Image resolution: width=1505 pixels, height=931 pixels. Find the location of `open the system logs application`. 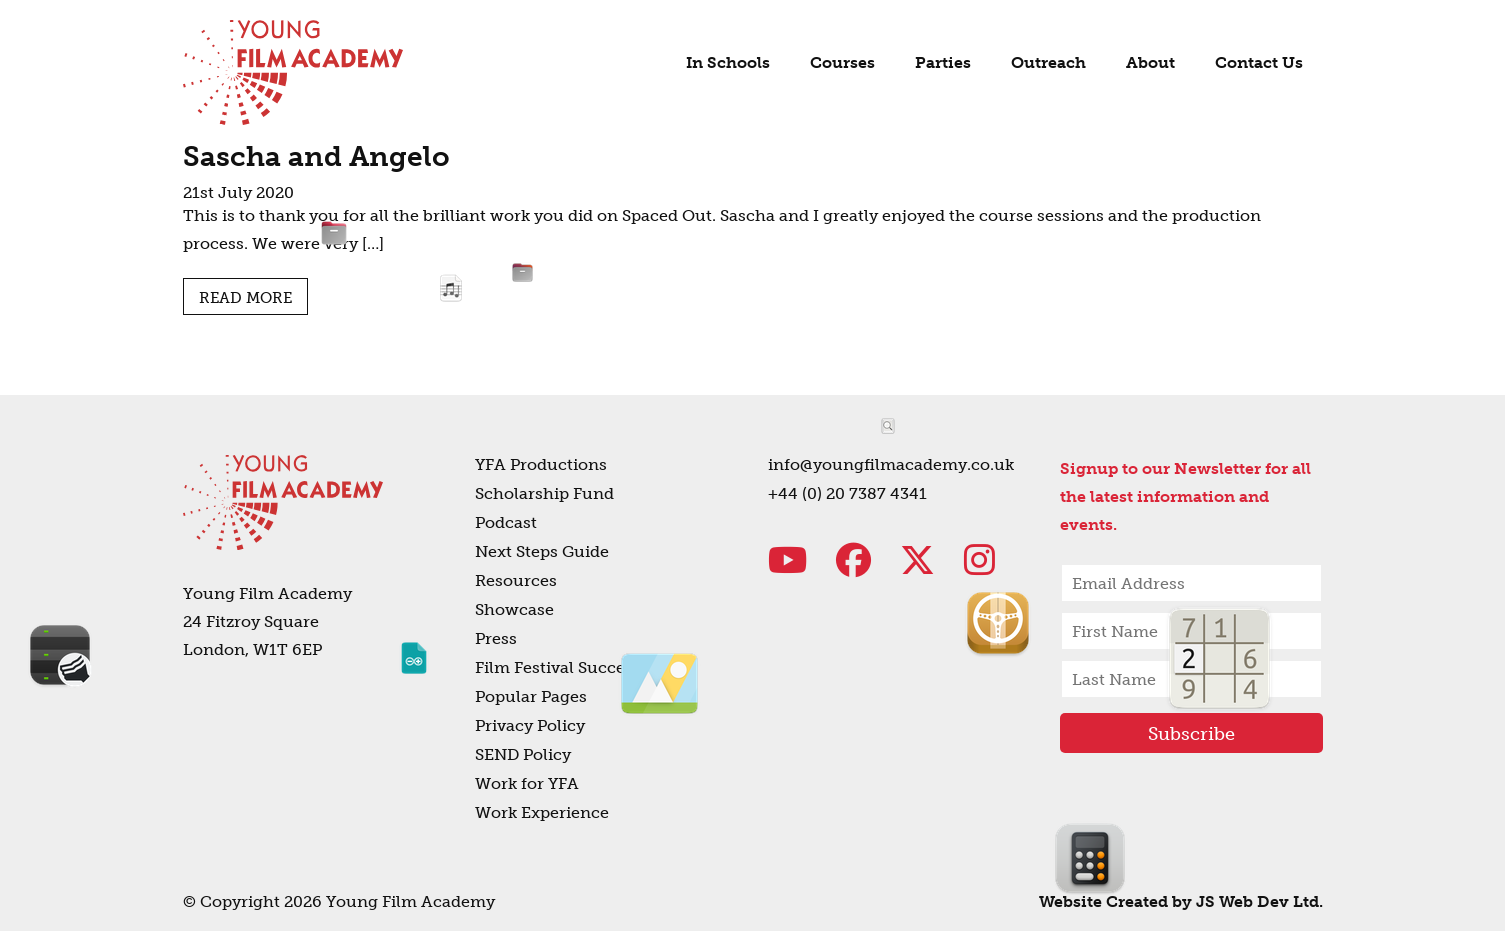

open the system logs application is located at coordinates (888, 426).